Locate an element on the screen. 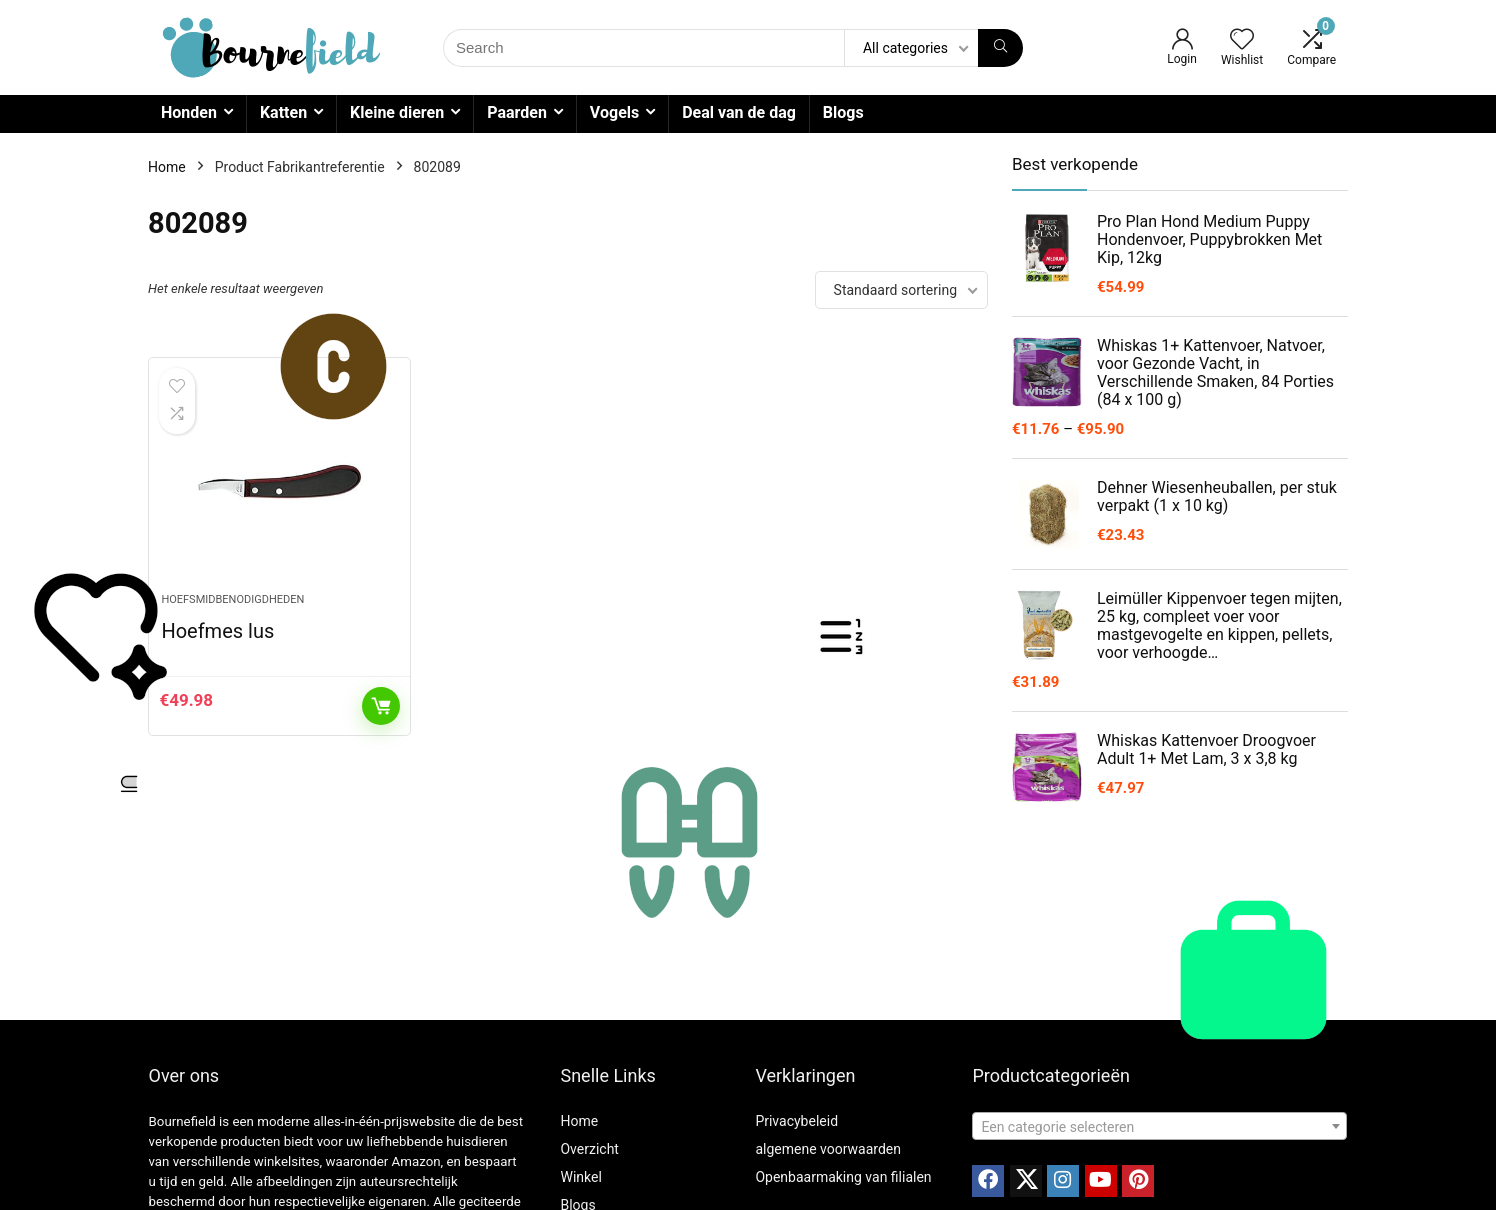 The height and width of the screenshot is (1210, 1496). indicates copyright status is located at coordinates (333, 366).